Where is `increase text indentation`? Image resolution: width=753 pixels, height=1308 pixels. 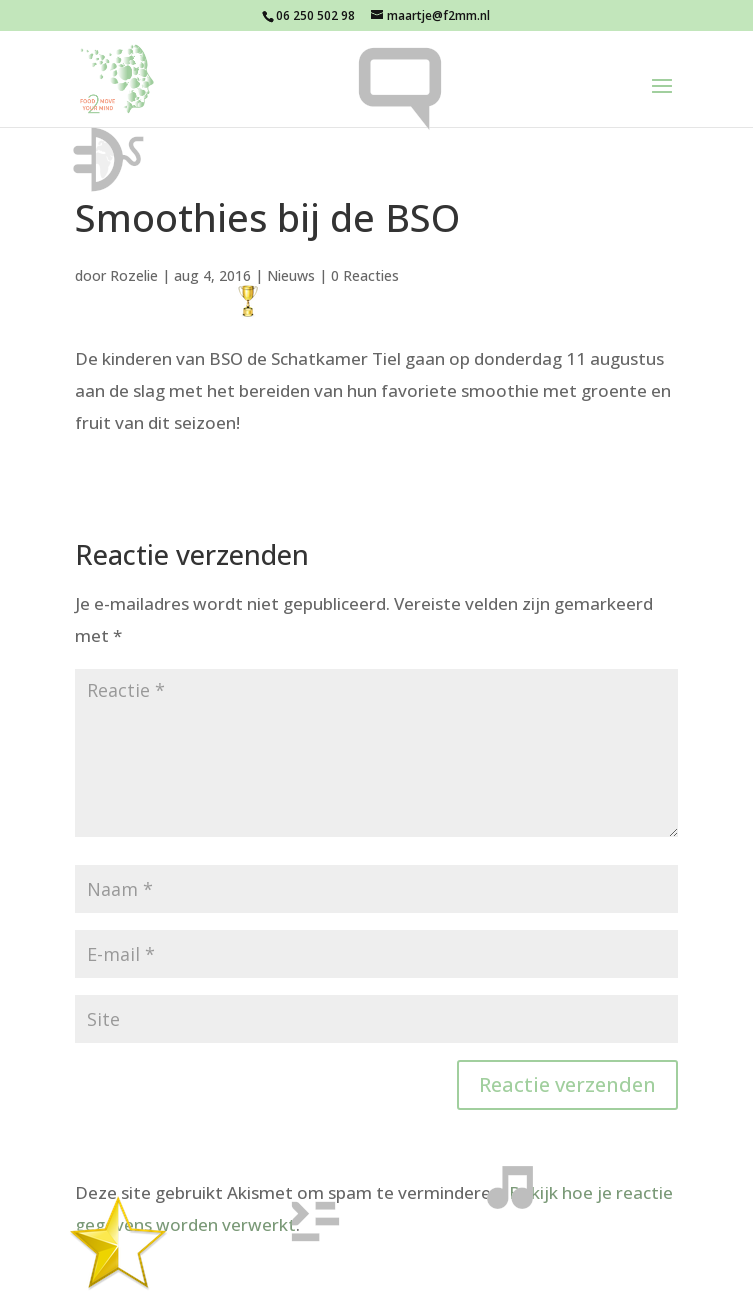
increase text indentation is located at coordinates (315, 1221).